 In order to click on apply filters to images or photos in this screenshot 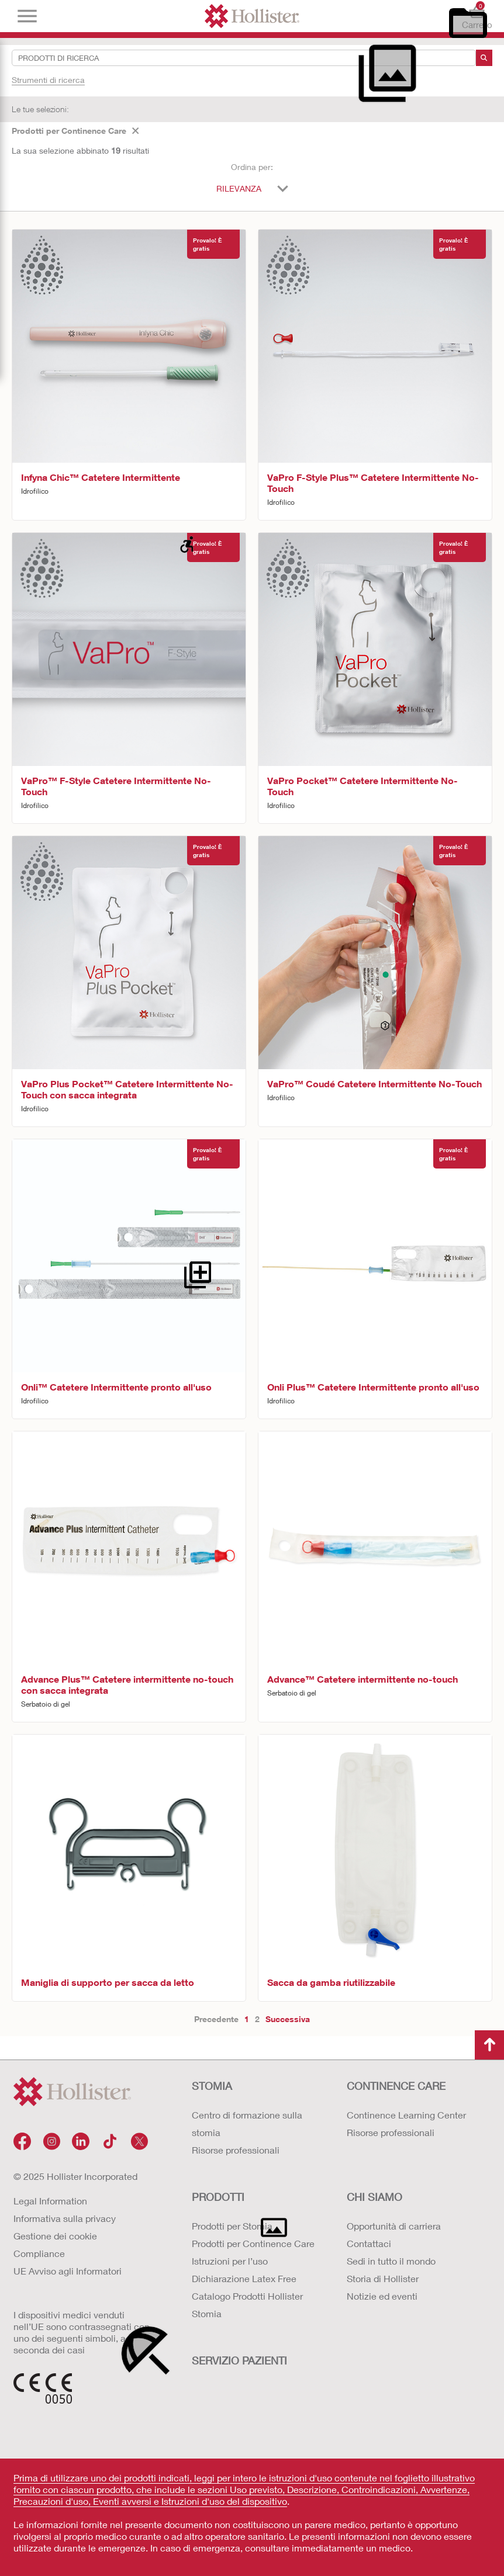, I will do `click(387, 73)`.